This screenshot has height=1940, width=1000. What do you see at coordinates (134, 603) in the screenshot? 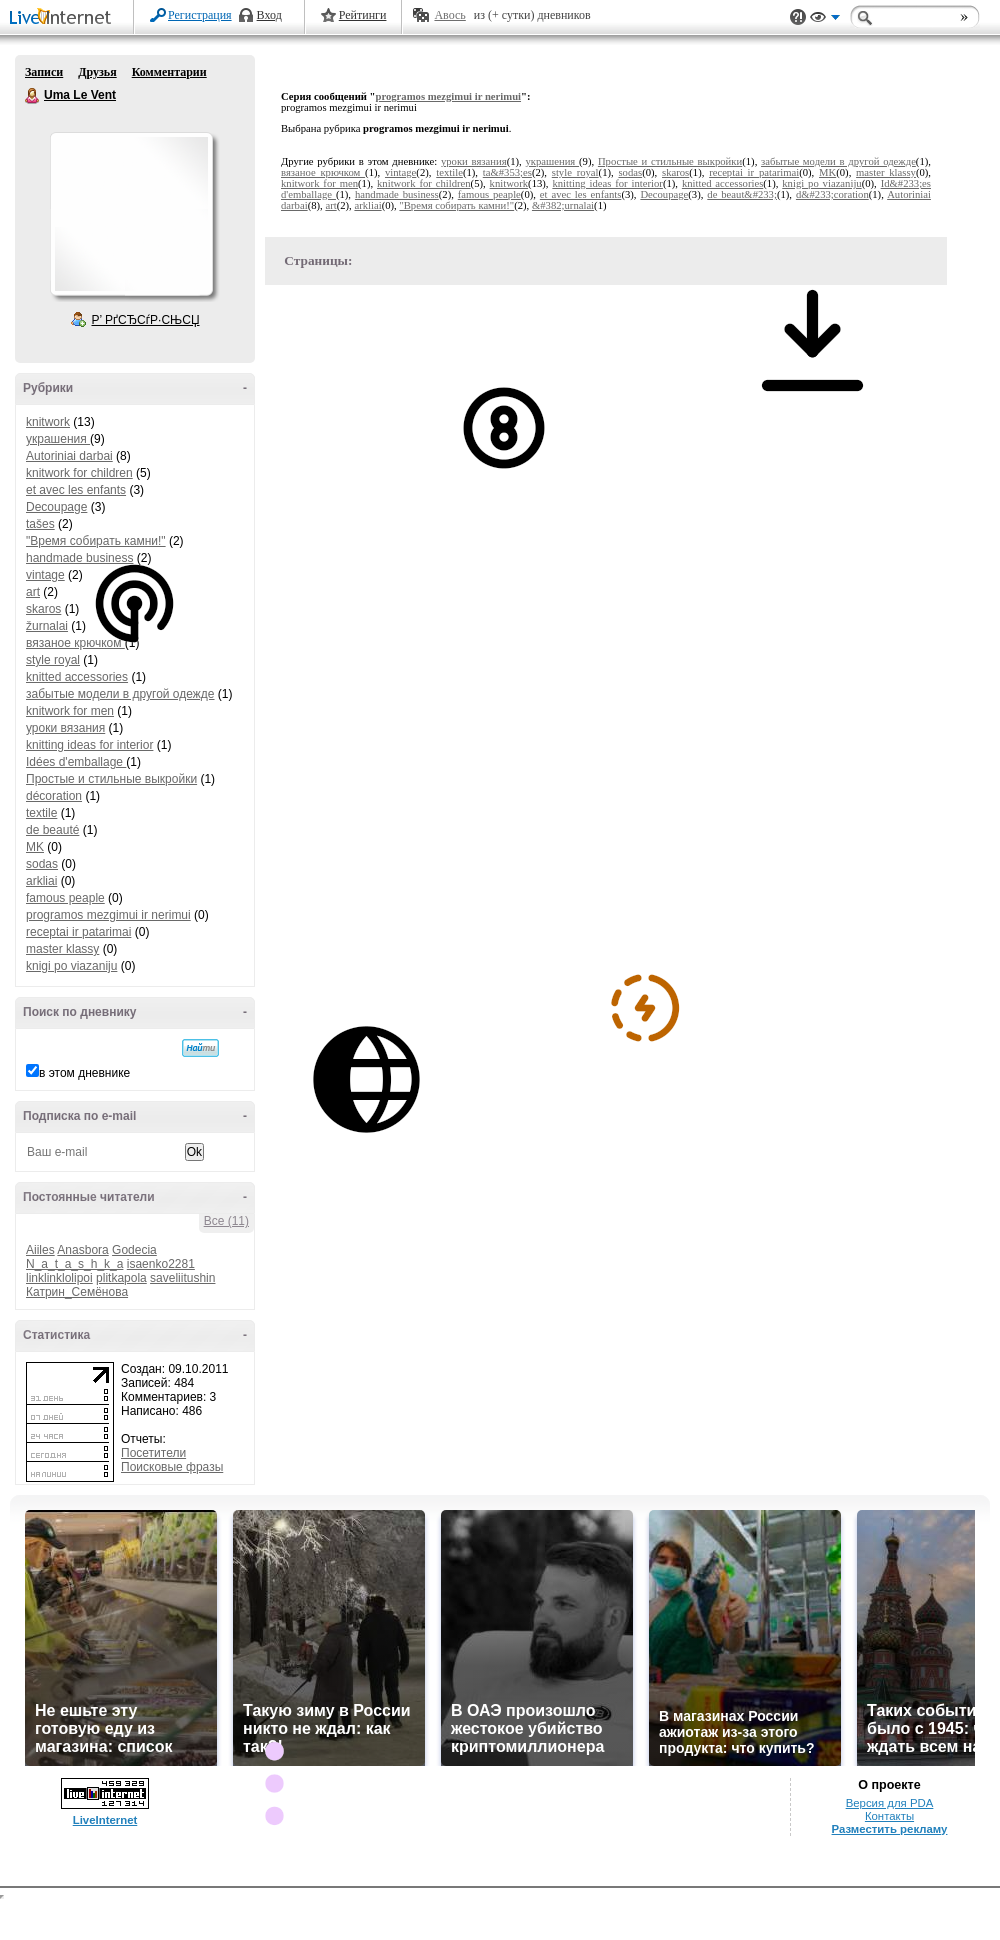
I see `access radar or scanning functionality` at bounding box center [134, 603].